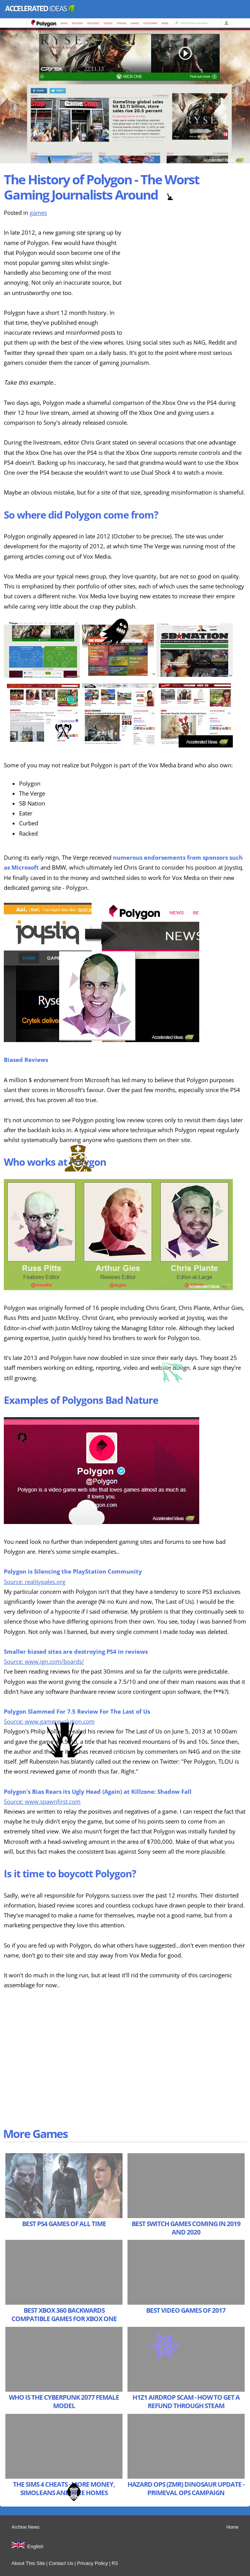 The width and height of the screenshot is (250, 2576). What do you see at coordinates (172, 1373) in the screenshot?
I see `activate multi-shot or spread attack ability` at bounding box center [172, 1373].